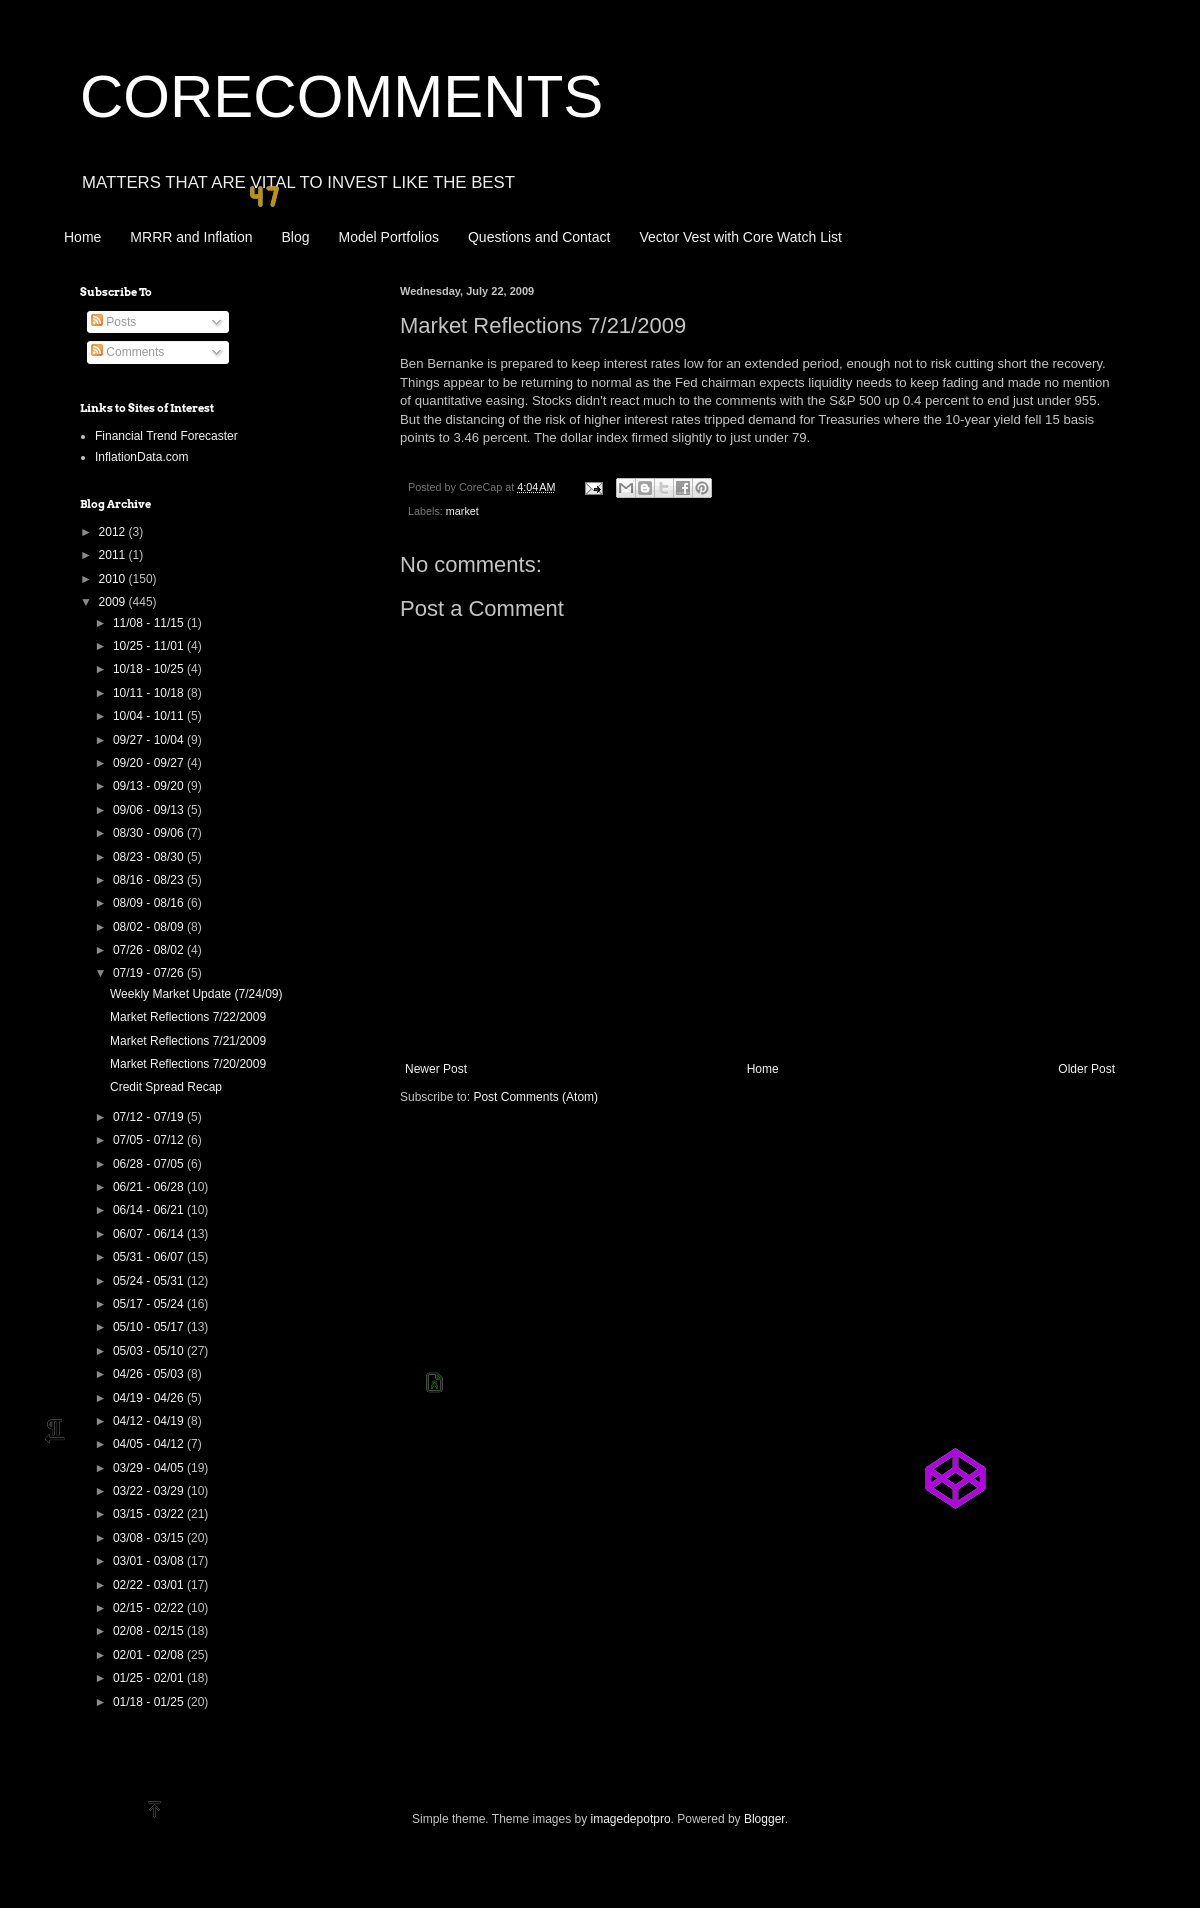  What do you see at coordinates (154, 1809) in the screenshot?
I see `upload file to cloud or server` at bounding box center [154, 1809].